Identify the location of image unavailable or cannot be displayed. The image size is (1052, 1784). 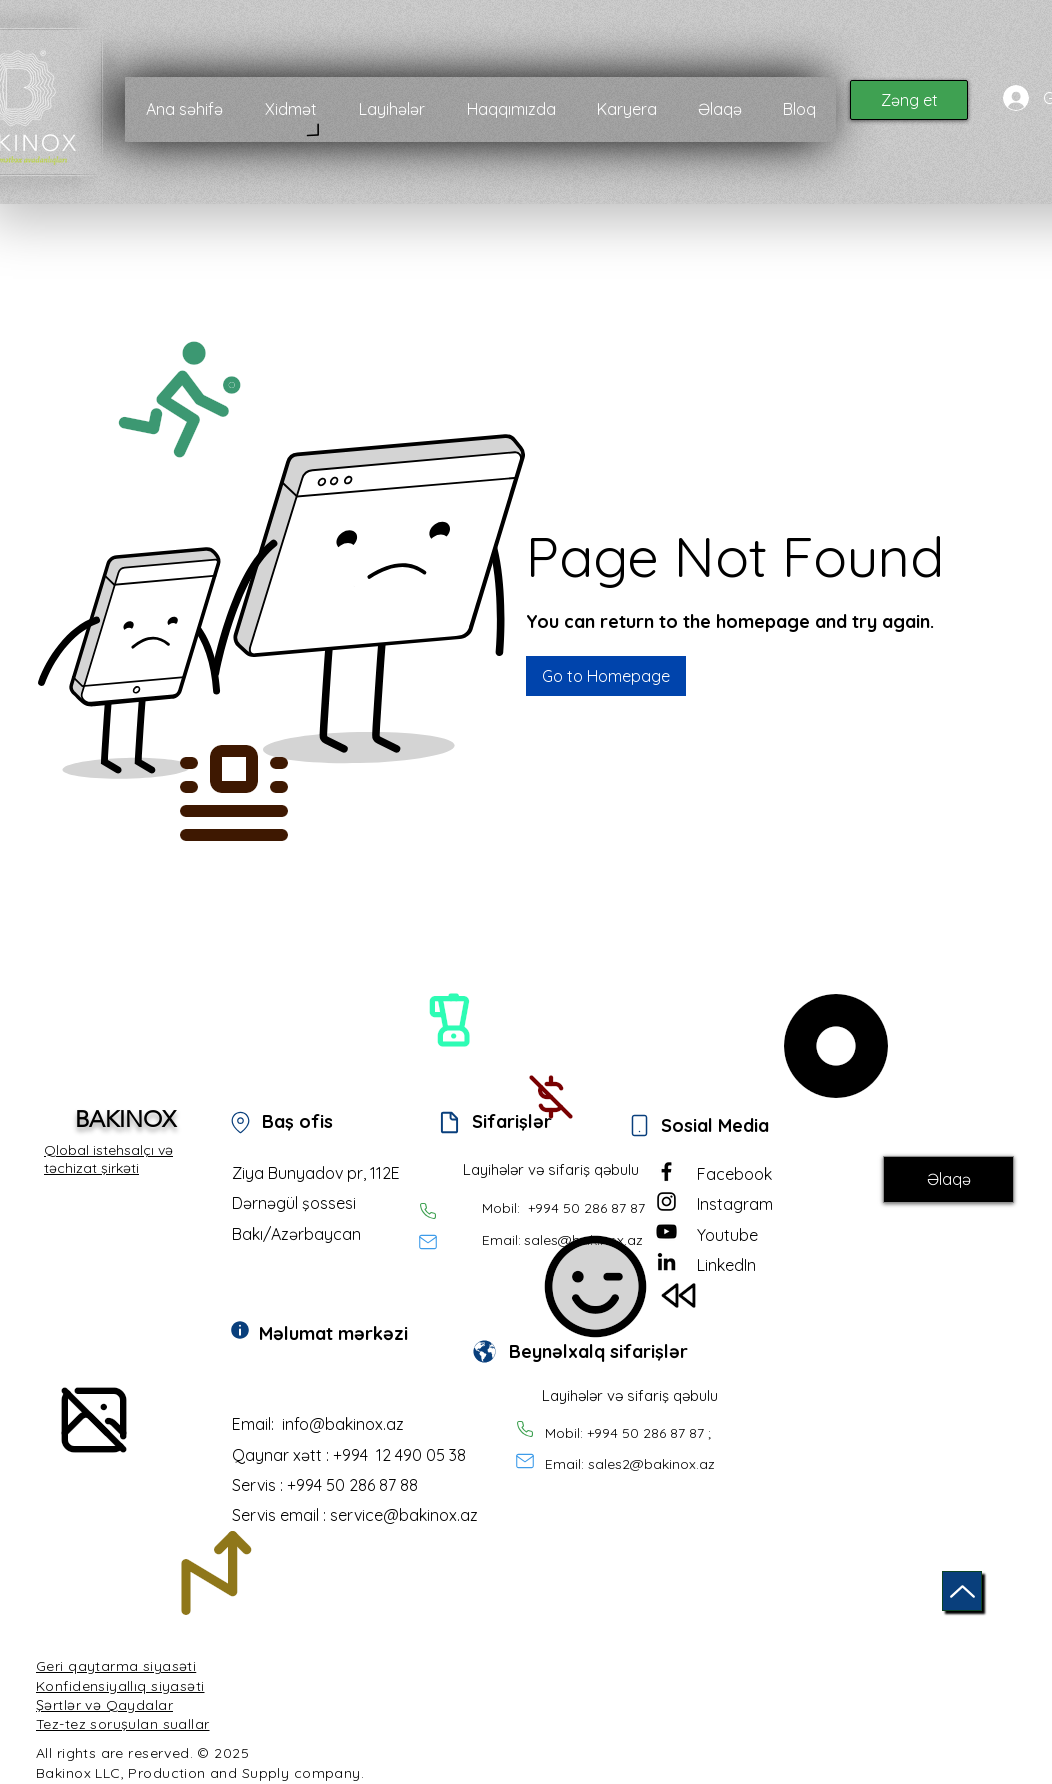
(94, 1420).